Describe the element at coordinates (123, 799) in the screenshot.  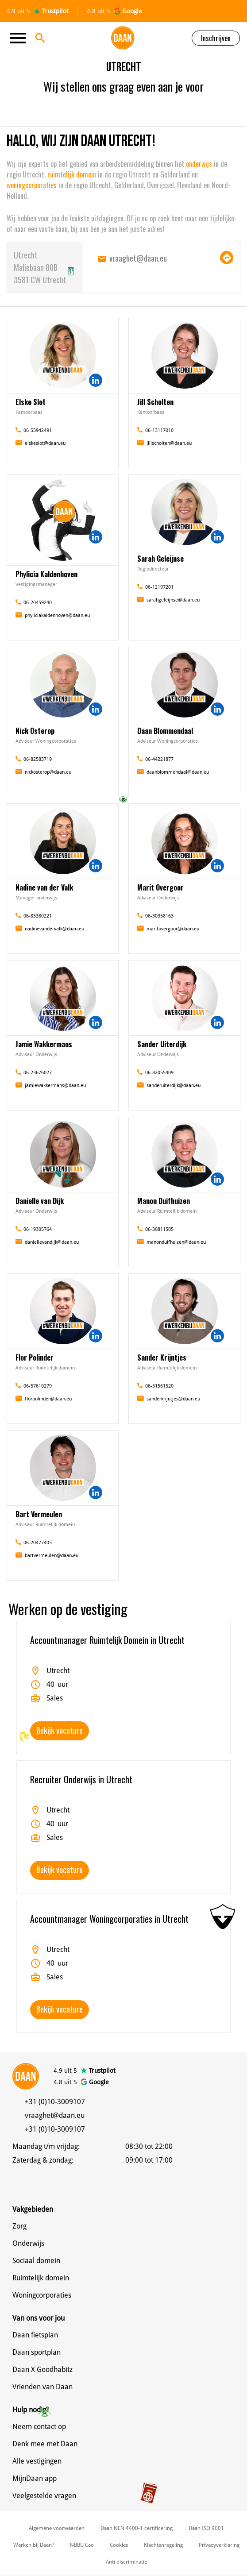
I see `select a skull emblem or signet for your profile` at that location.